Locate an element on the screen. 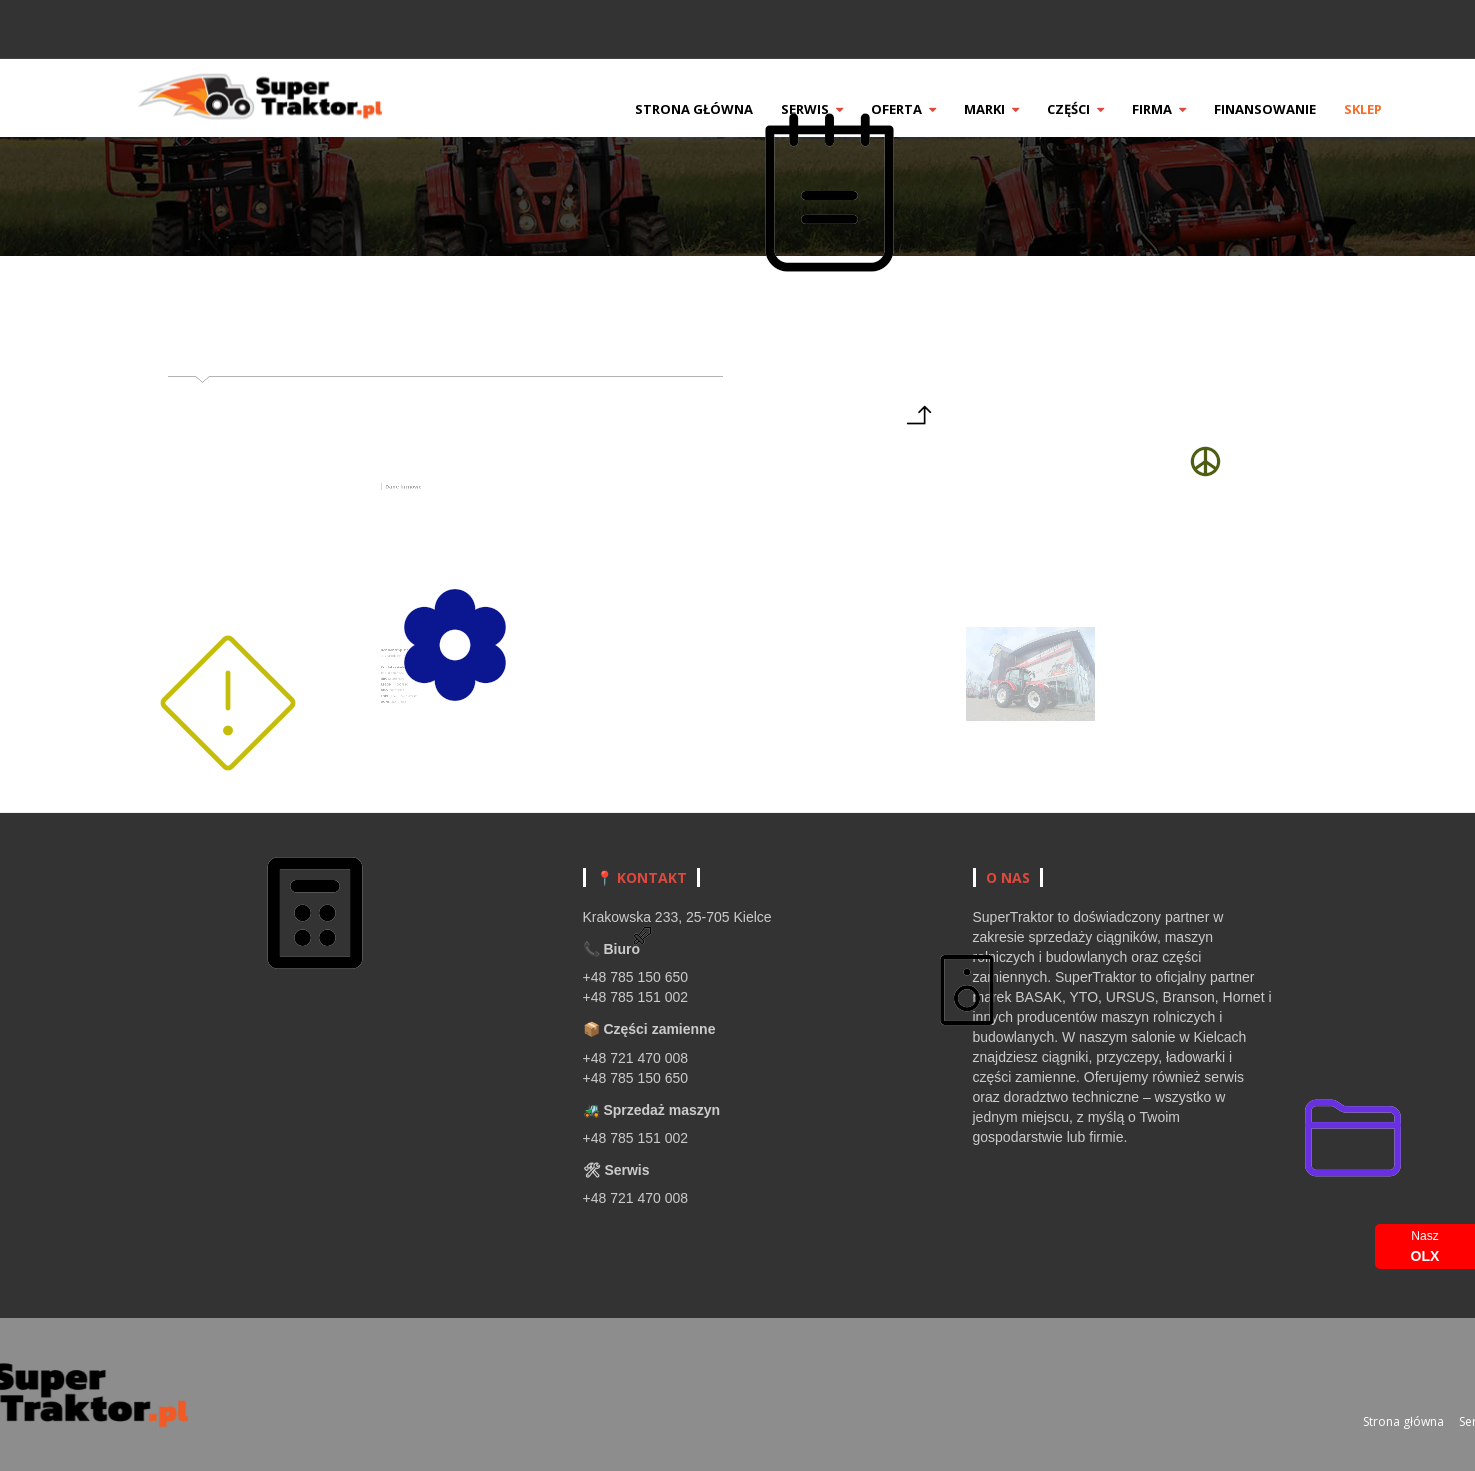 The width and height of the screenshot is (1475, 1471). open notes or notepad app is located at coordinates (829, 195).